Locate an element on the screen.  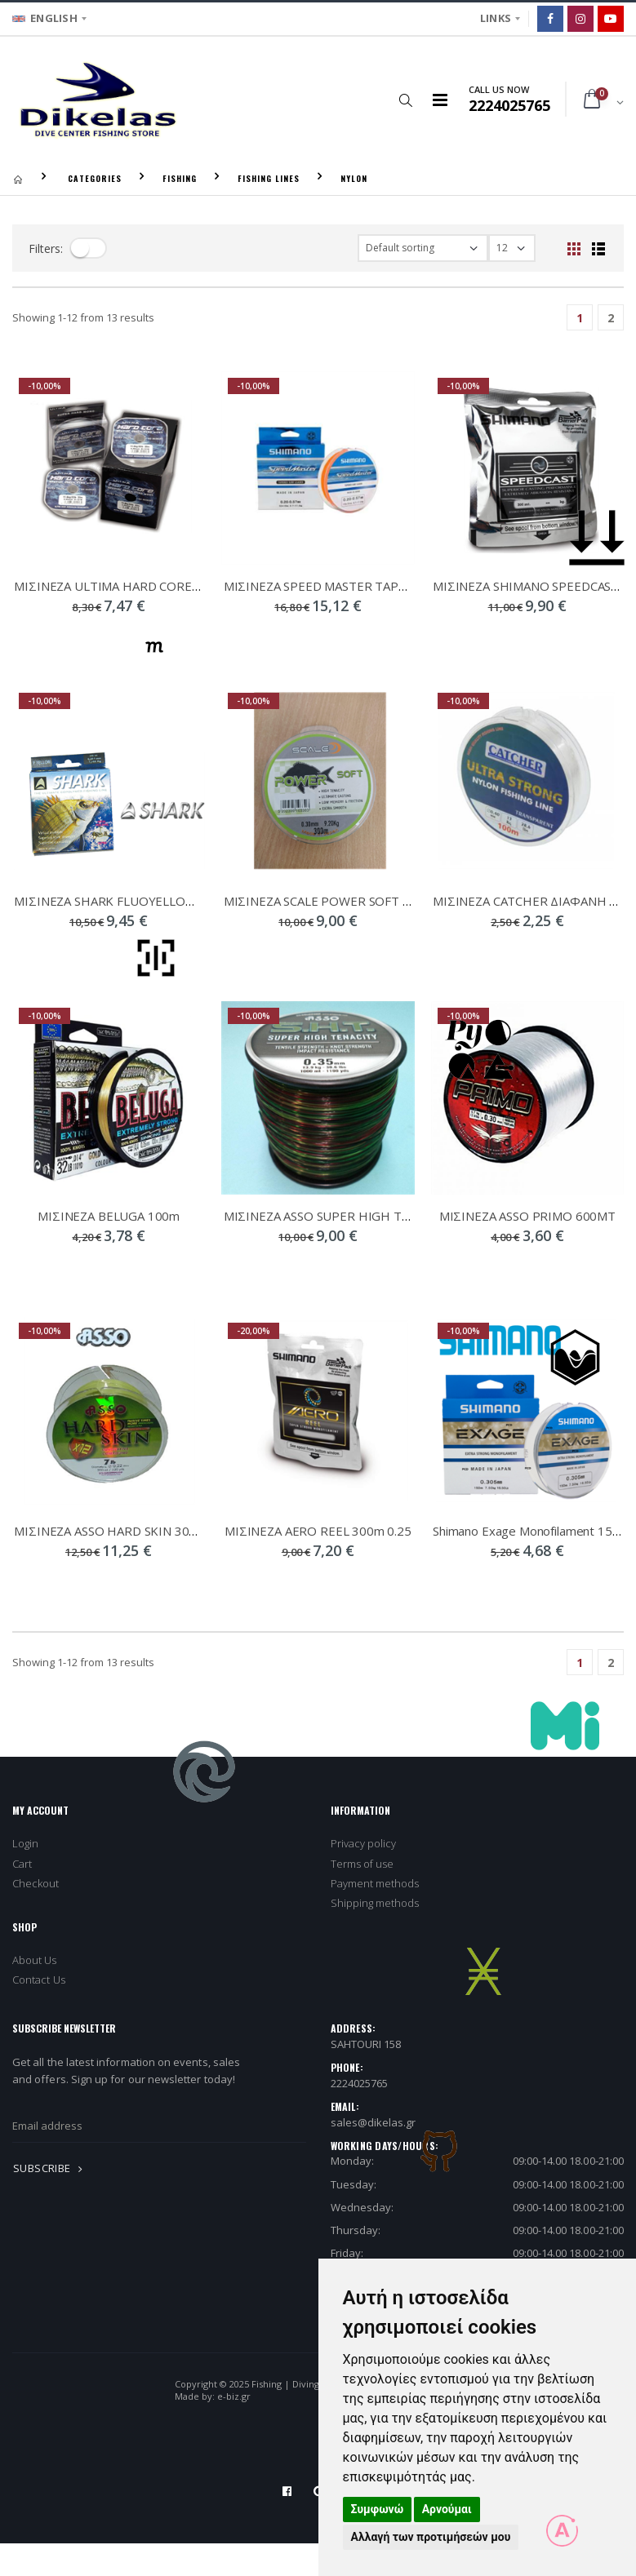
open Microsoft Edge browser is located at coordinates (204, 1771).